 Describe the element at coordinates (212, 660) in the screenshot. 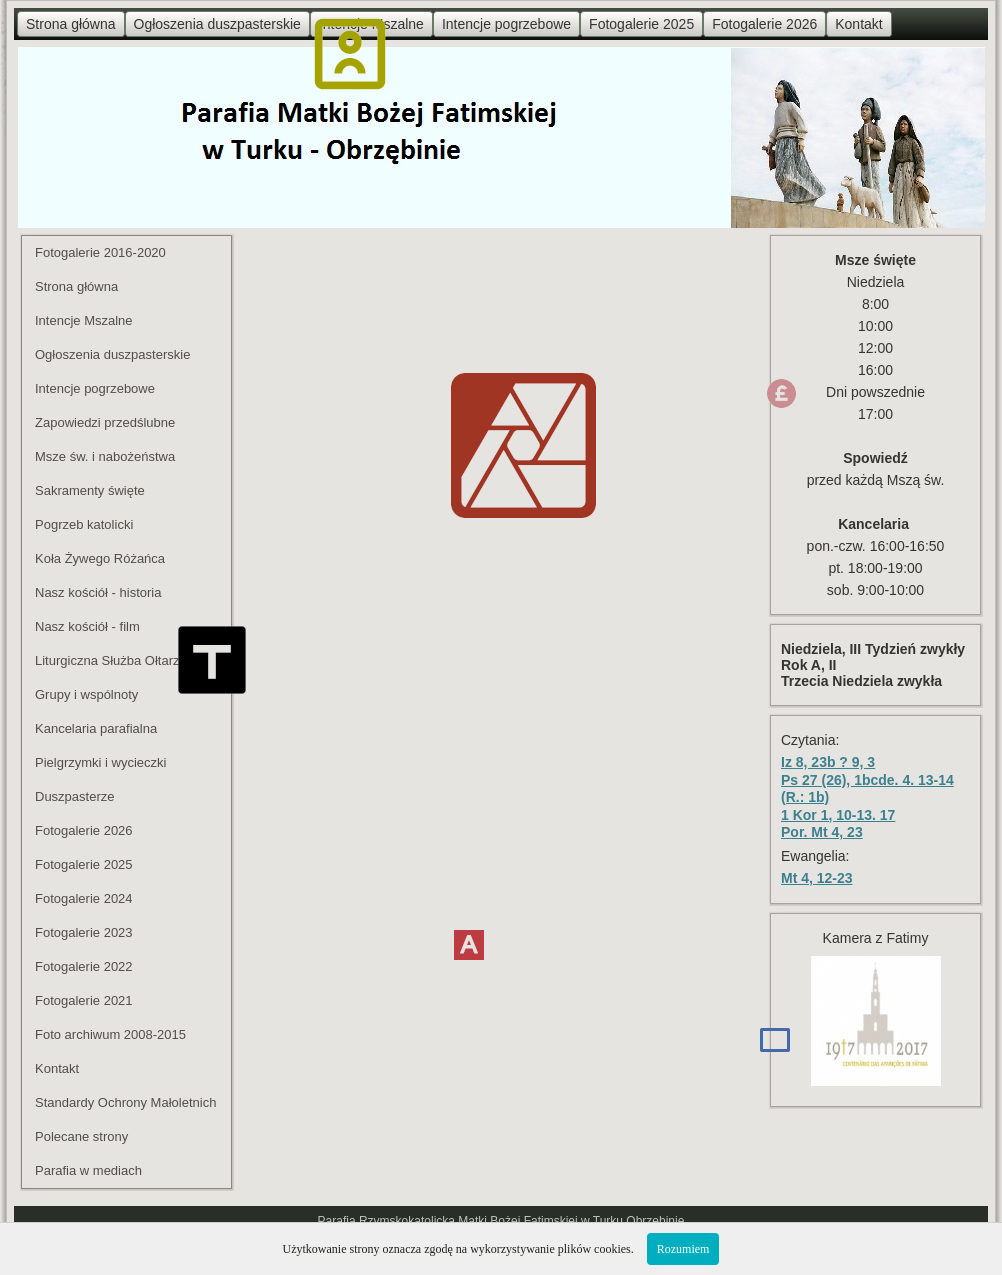

I see `open text formatting or typography options` at that location.